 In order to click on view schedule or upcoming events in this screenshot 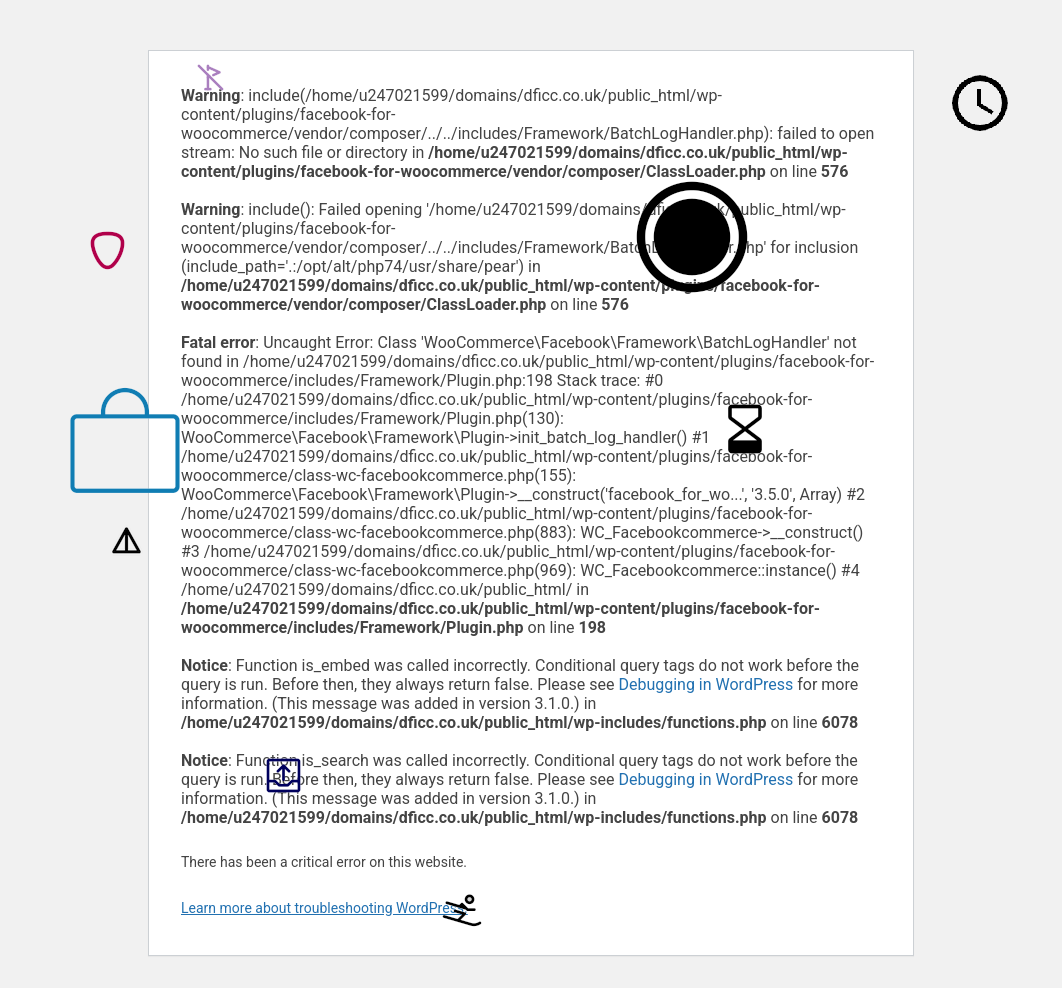, I will do `click(980, 103)`.